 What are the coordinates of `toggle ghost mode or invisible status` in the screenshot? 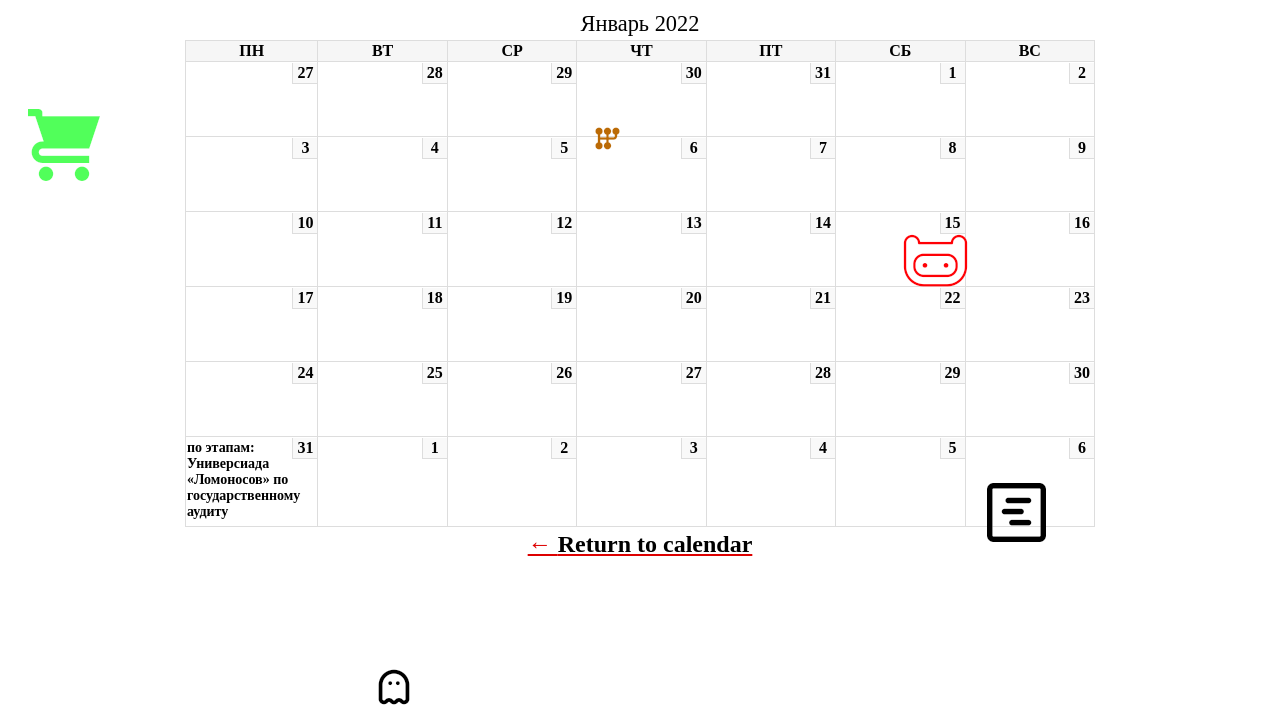 It's located at (394, 687).